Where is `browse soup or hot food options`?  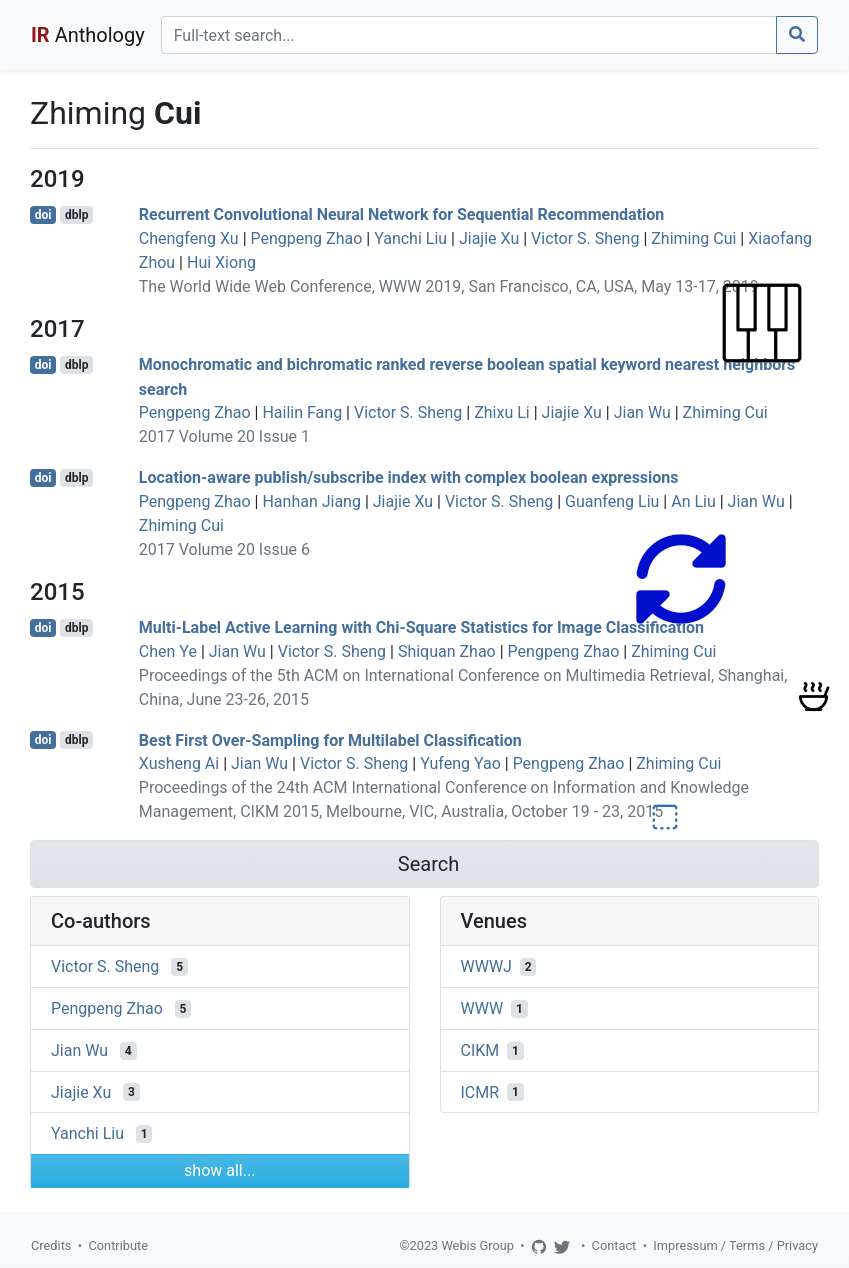
browse soup or hot food options is located at coordinates (813, 696).